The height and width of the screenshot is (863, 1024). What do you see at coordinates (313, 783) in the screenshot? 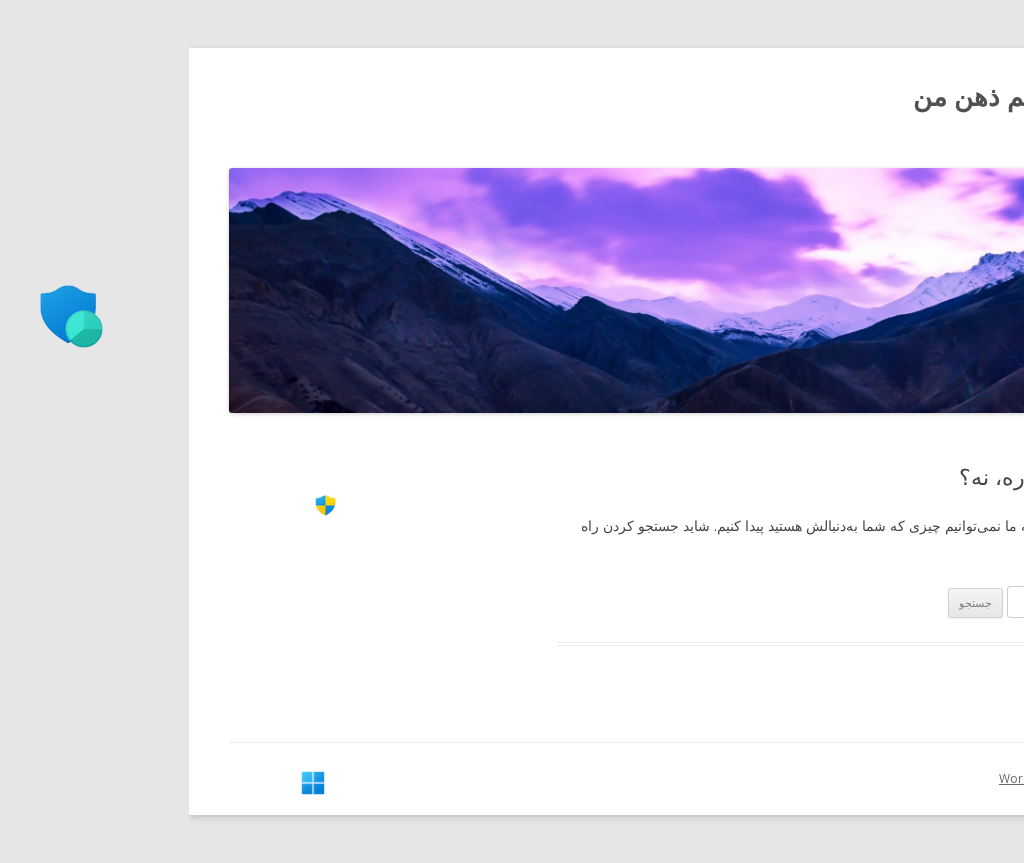
I see `open the Windows start menu` at bounding box center [313, 783].